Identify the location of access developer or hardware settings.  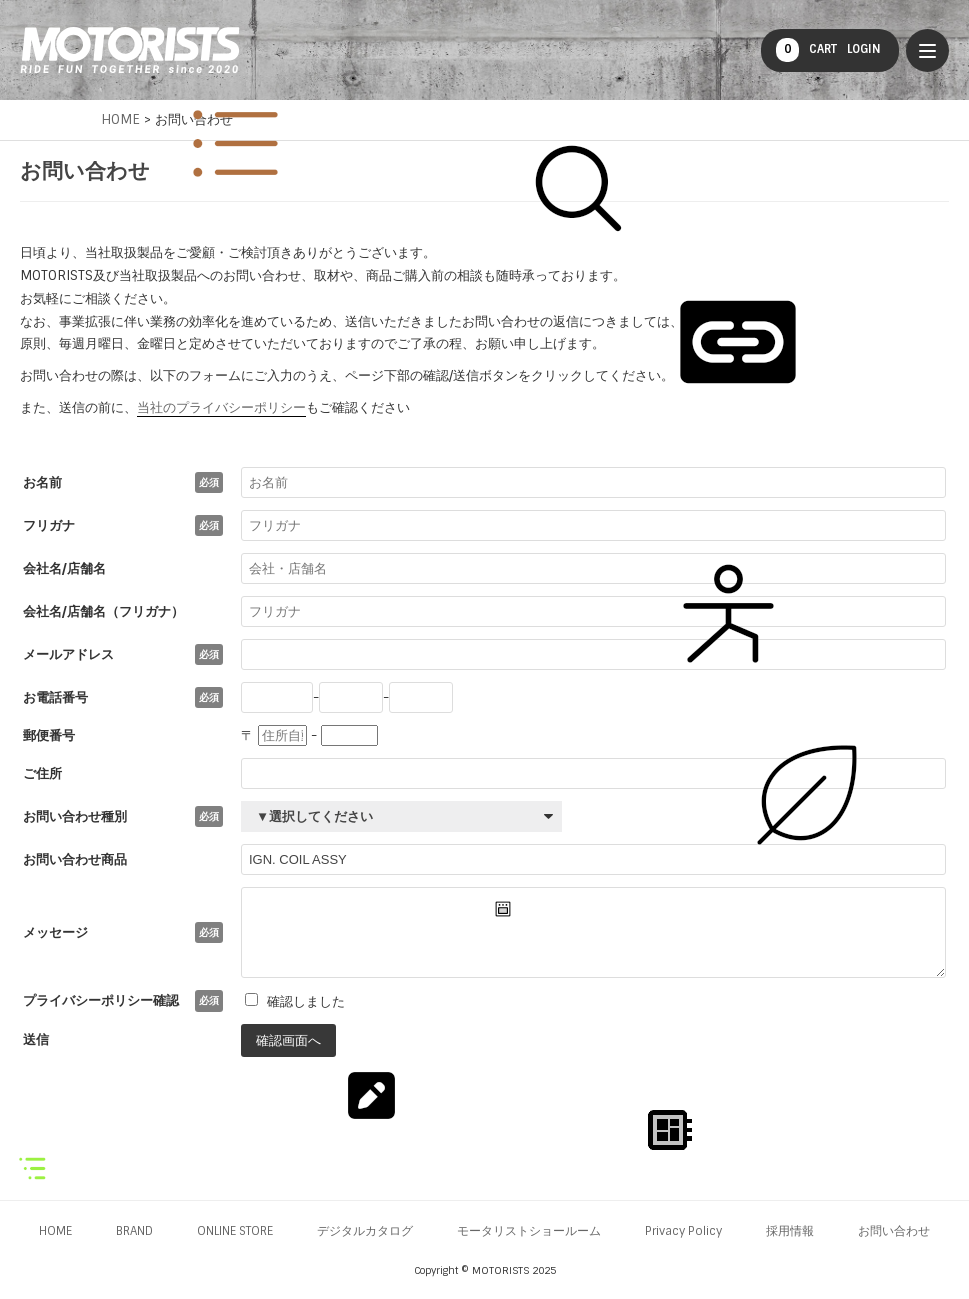
(670, 1130).